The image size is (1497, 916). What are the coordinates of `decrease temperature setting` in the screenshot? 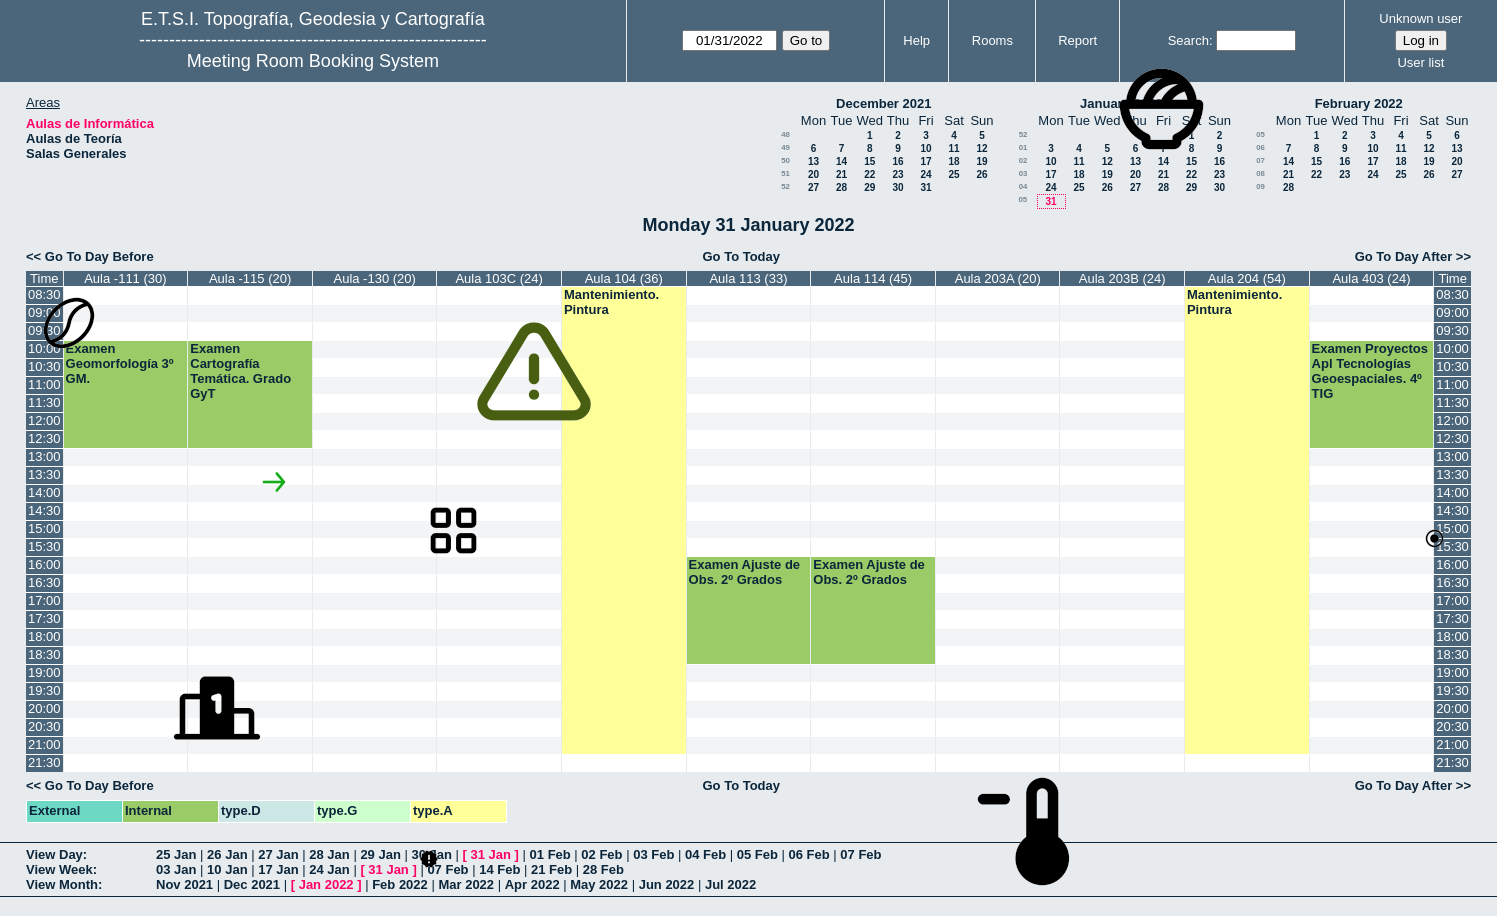 It's located at (1031, 831).